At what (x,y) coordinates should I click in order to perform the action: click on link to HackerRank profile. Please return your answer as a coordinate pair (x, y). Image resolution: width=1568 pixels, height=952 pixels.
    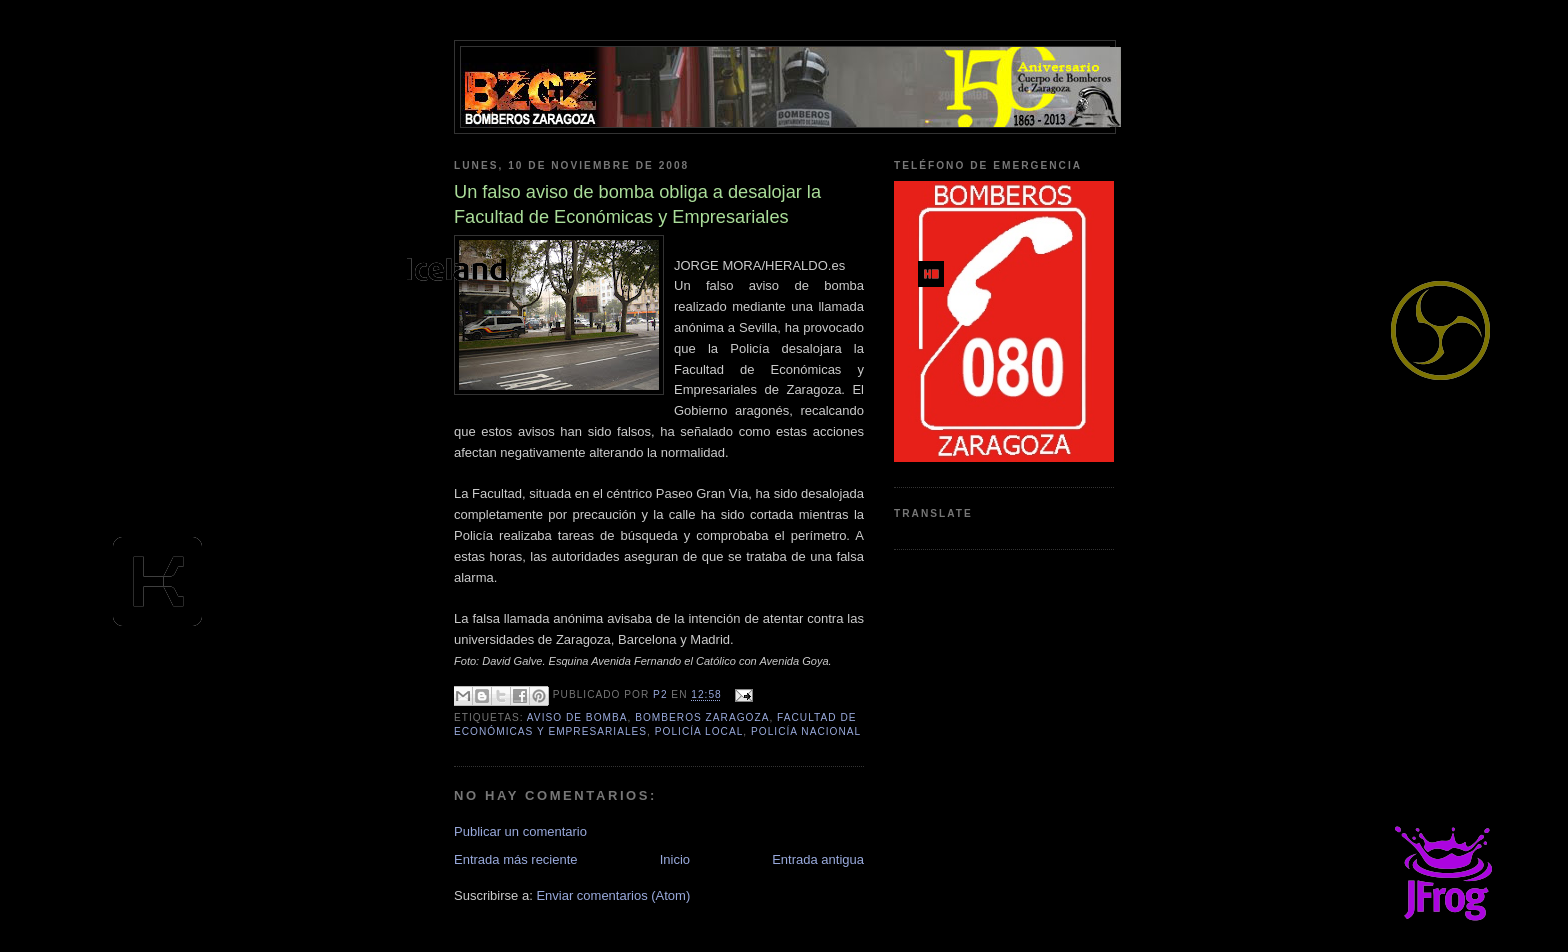
    Looking at the image, I should click on (931, 274).